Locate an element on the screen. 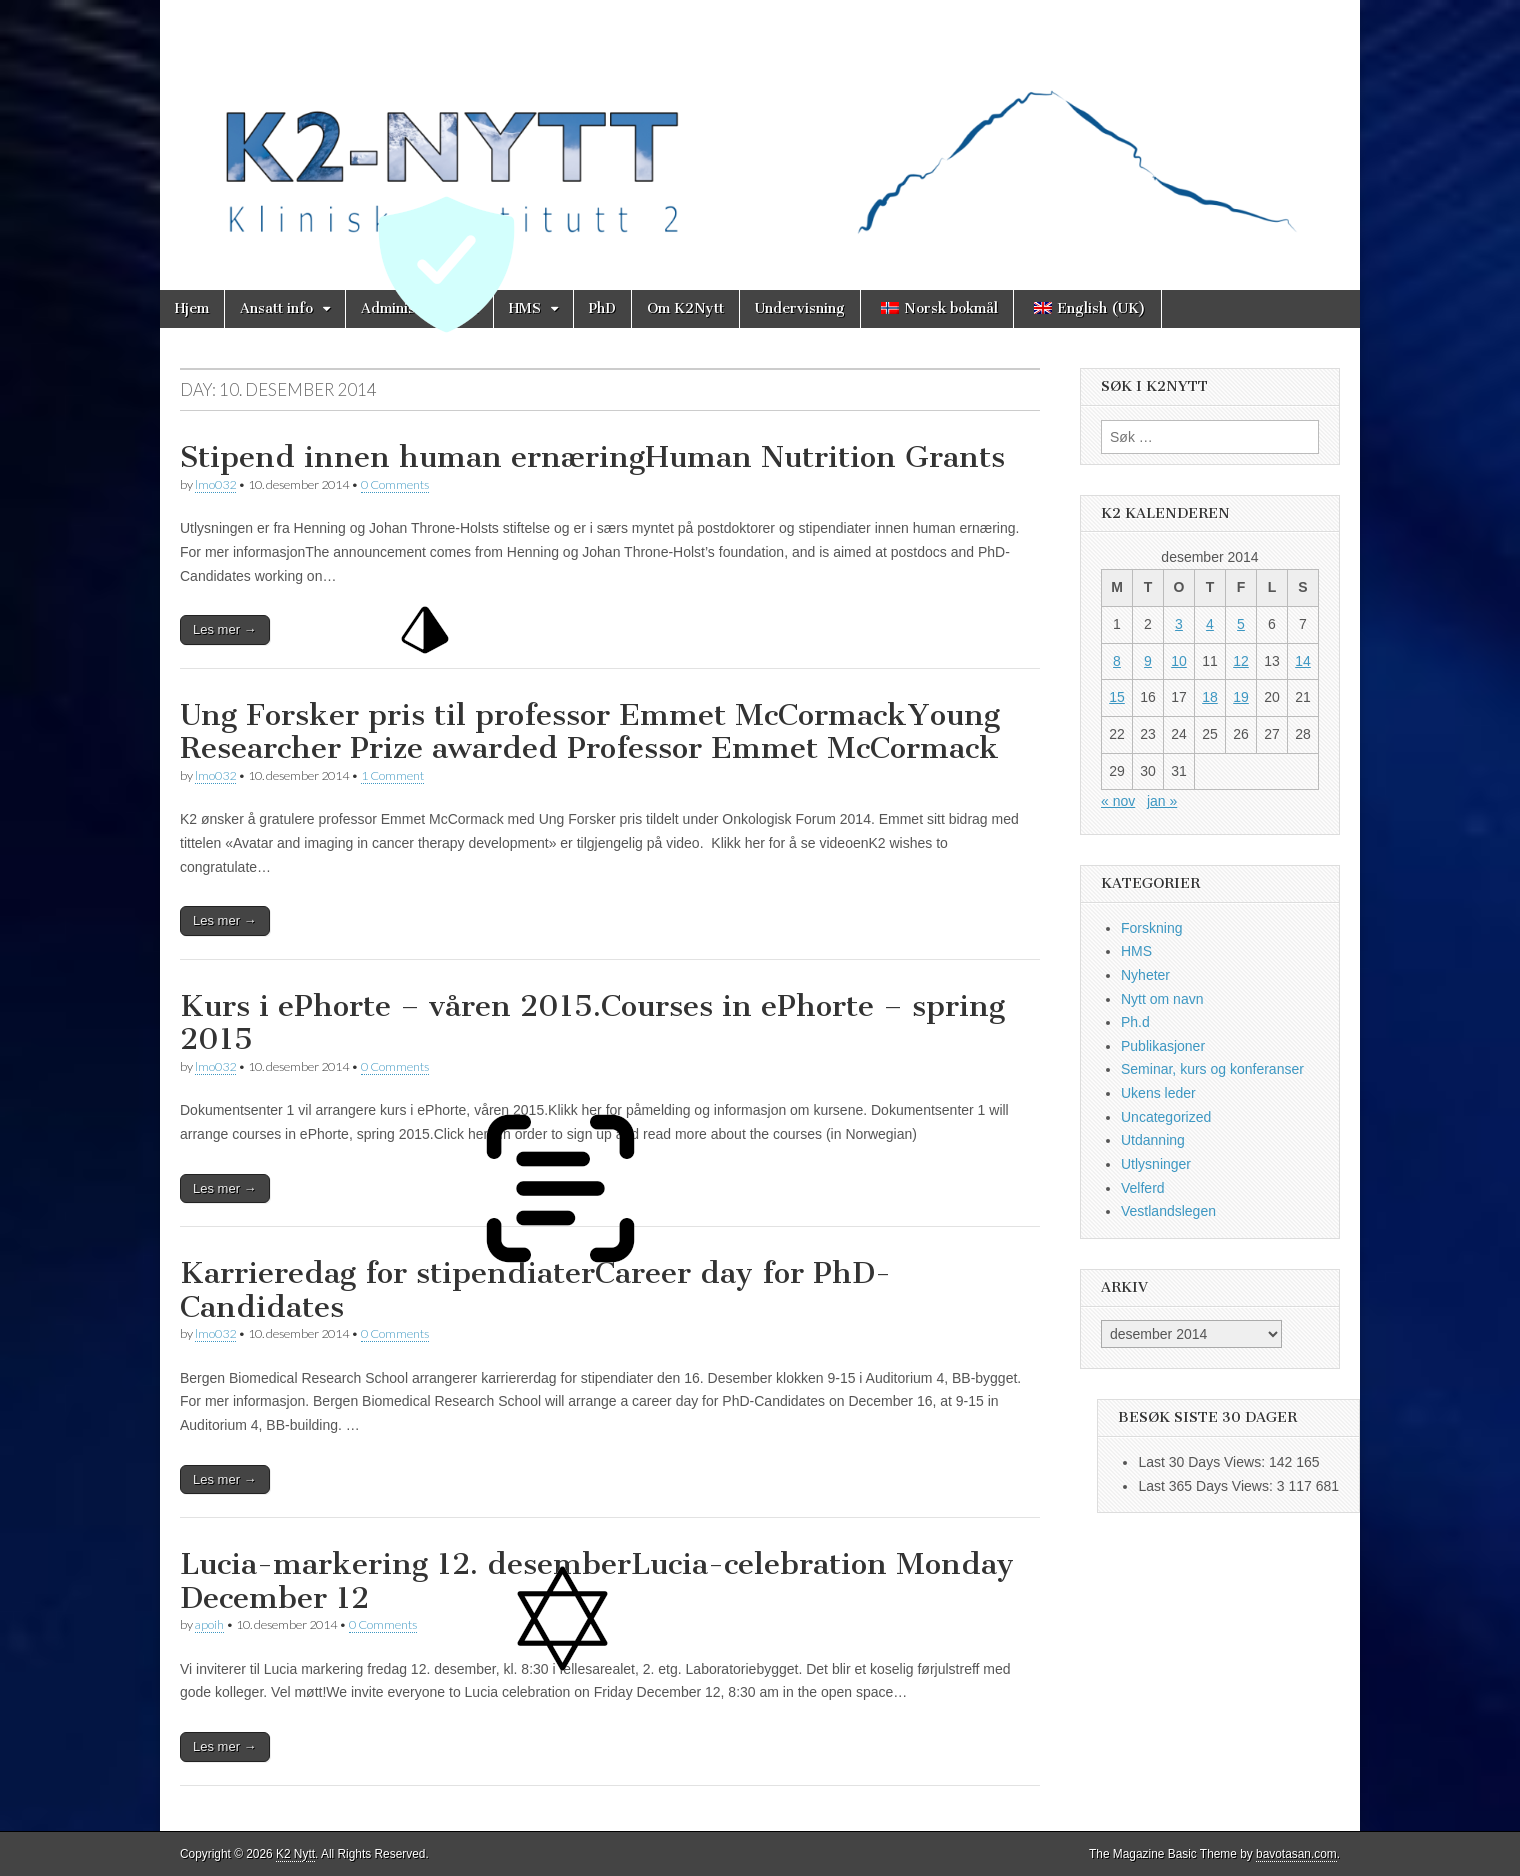 This screenshot has height=1876, width=1520. indicates Jewish religious content or services is located at coordinates (562, 1618).